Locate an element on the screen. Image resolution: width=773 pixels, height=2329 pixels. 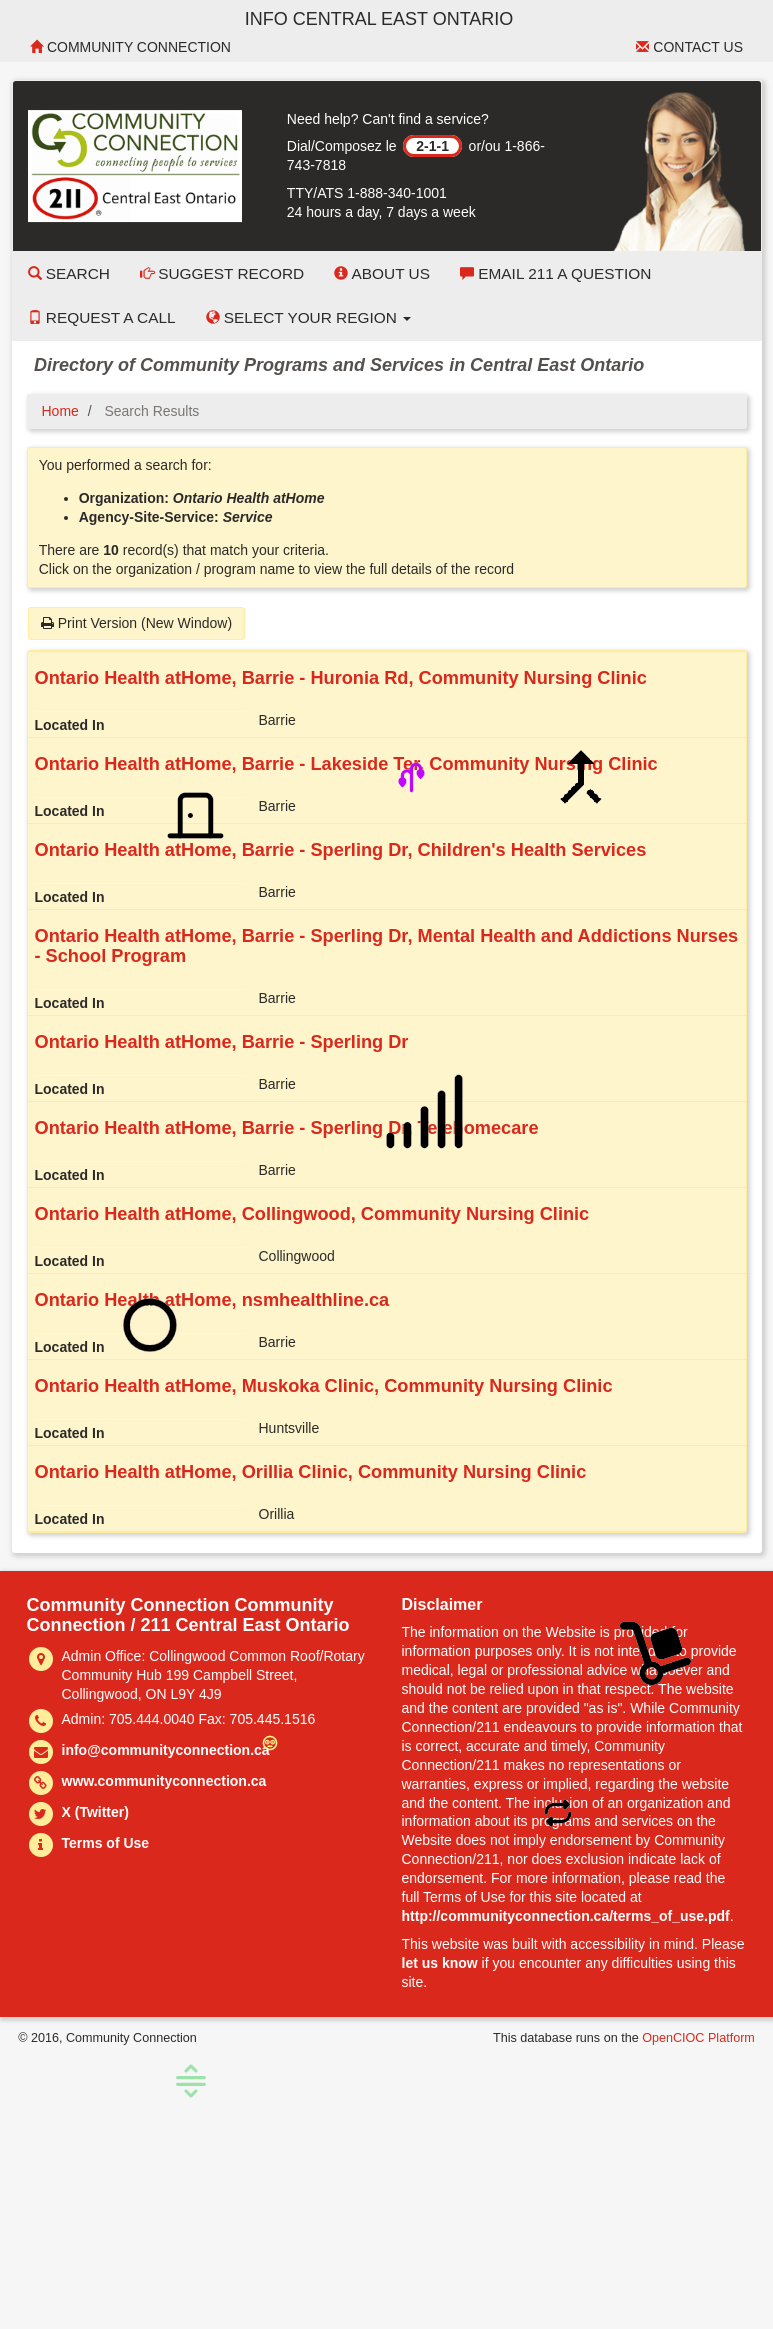
access shipping or delivery options is located at coordinates (655, 1653).